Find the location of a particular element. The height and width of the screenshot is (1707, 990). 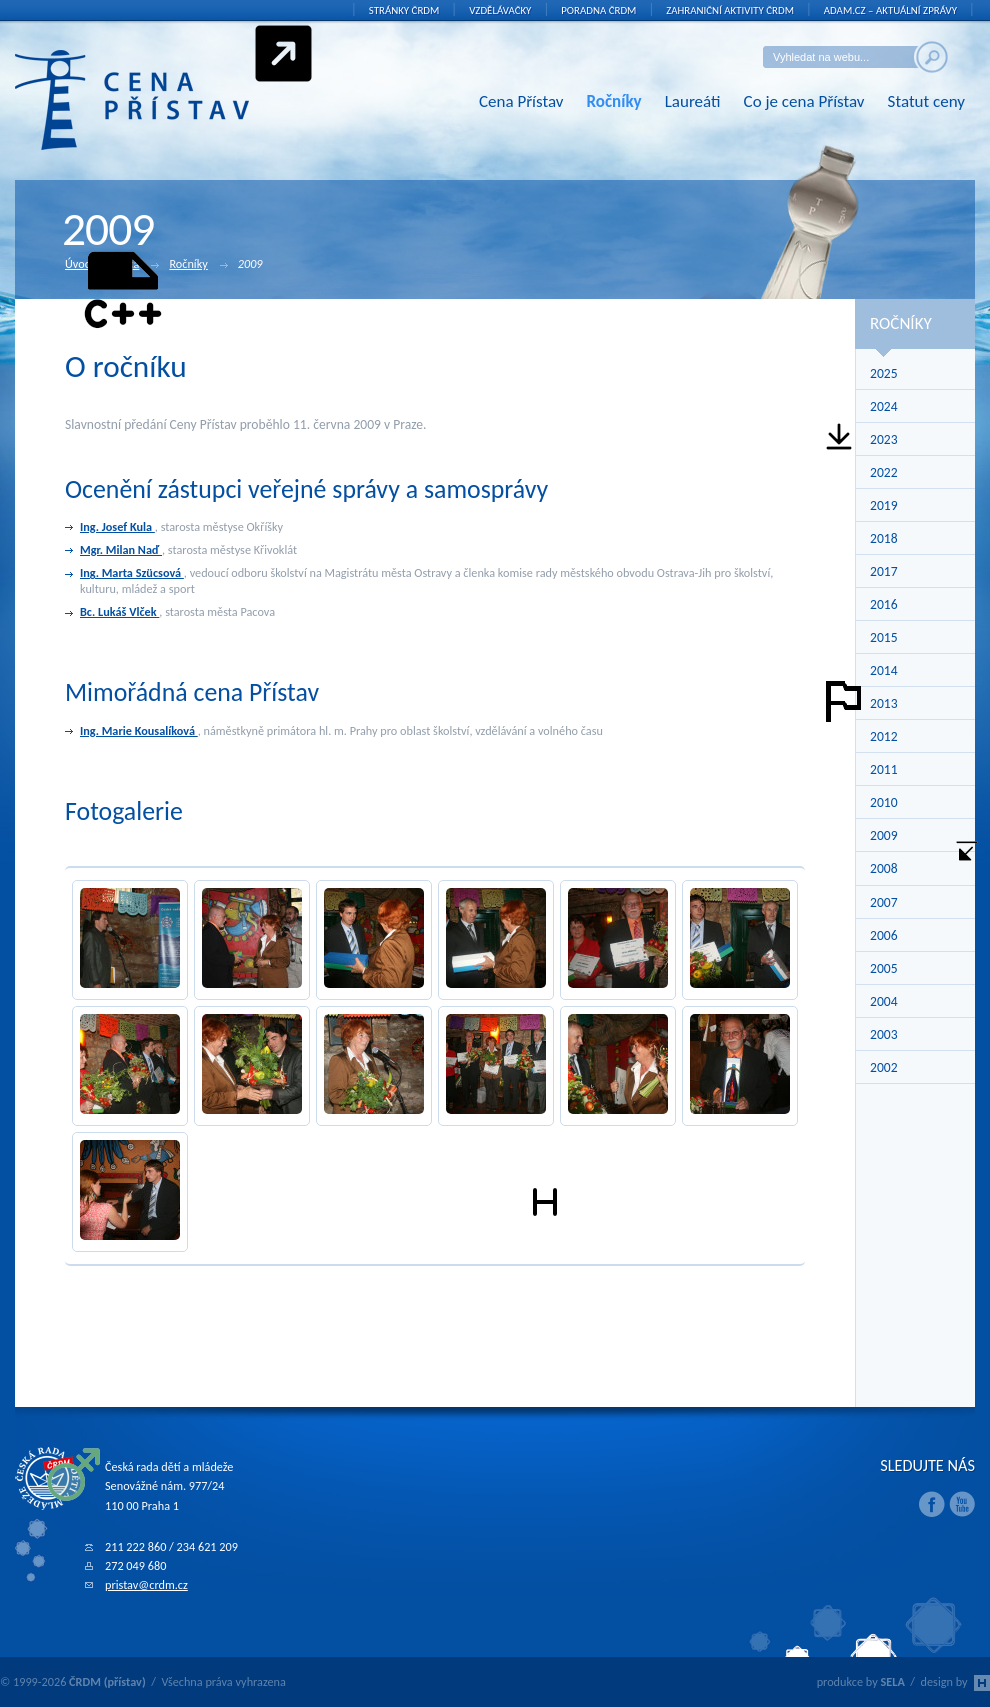

move content to bottom-left corner is located at coordinates (966, 851).